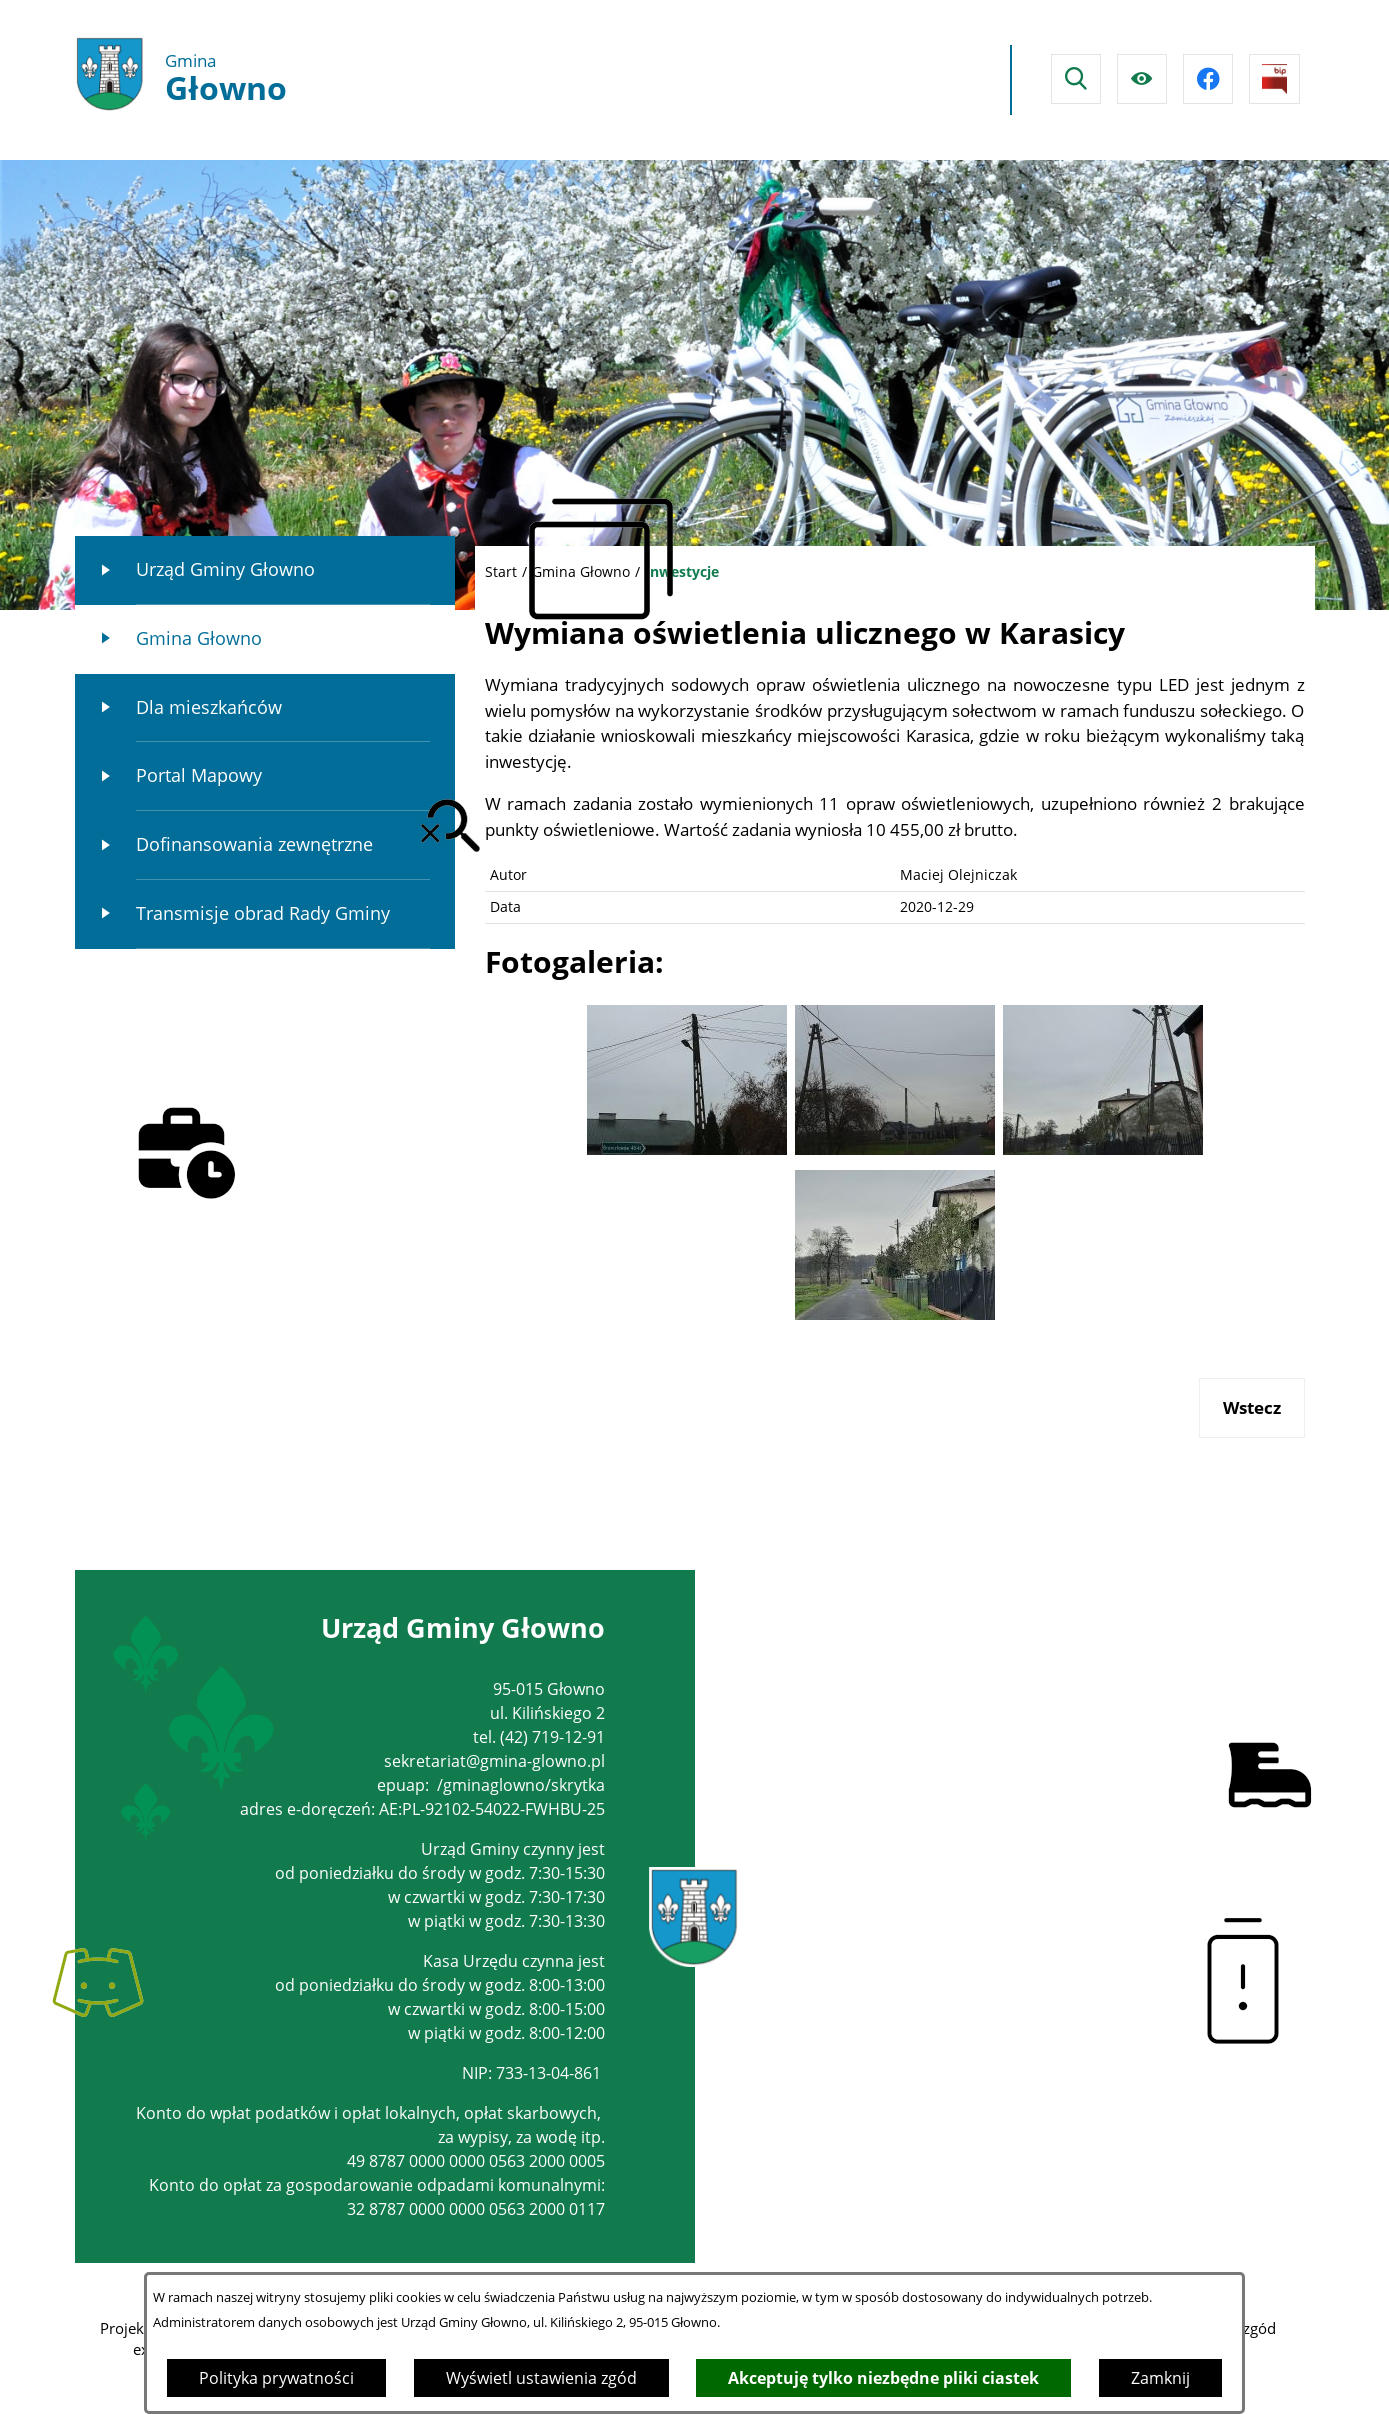 The height and width of the screenshot is (2414, 1389). Describe the element at coordinates (1267, 1775) in the screenshot. I see `view footwear or shoe options` at that location.